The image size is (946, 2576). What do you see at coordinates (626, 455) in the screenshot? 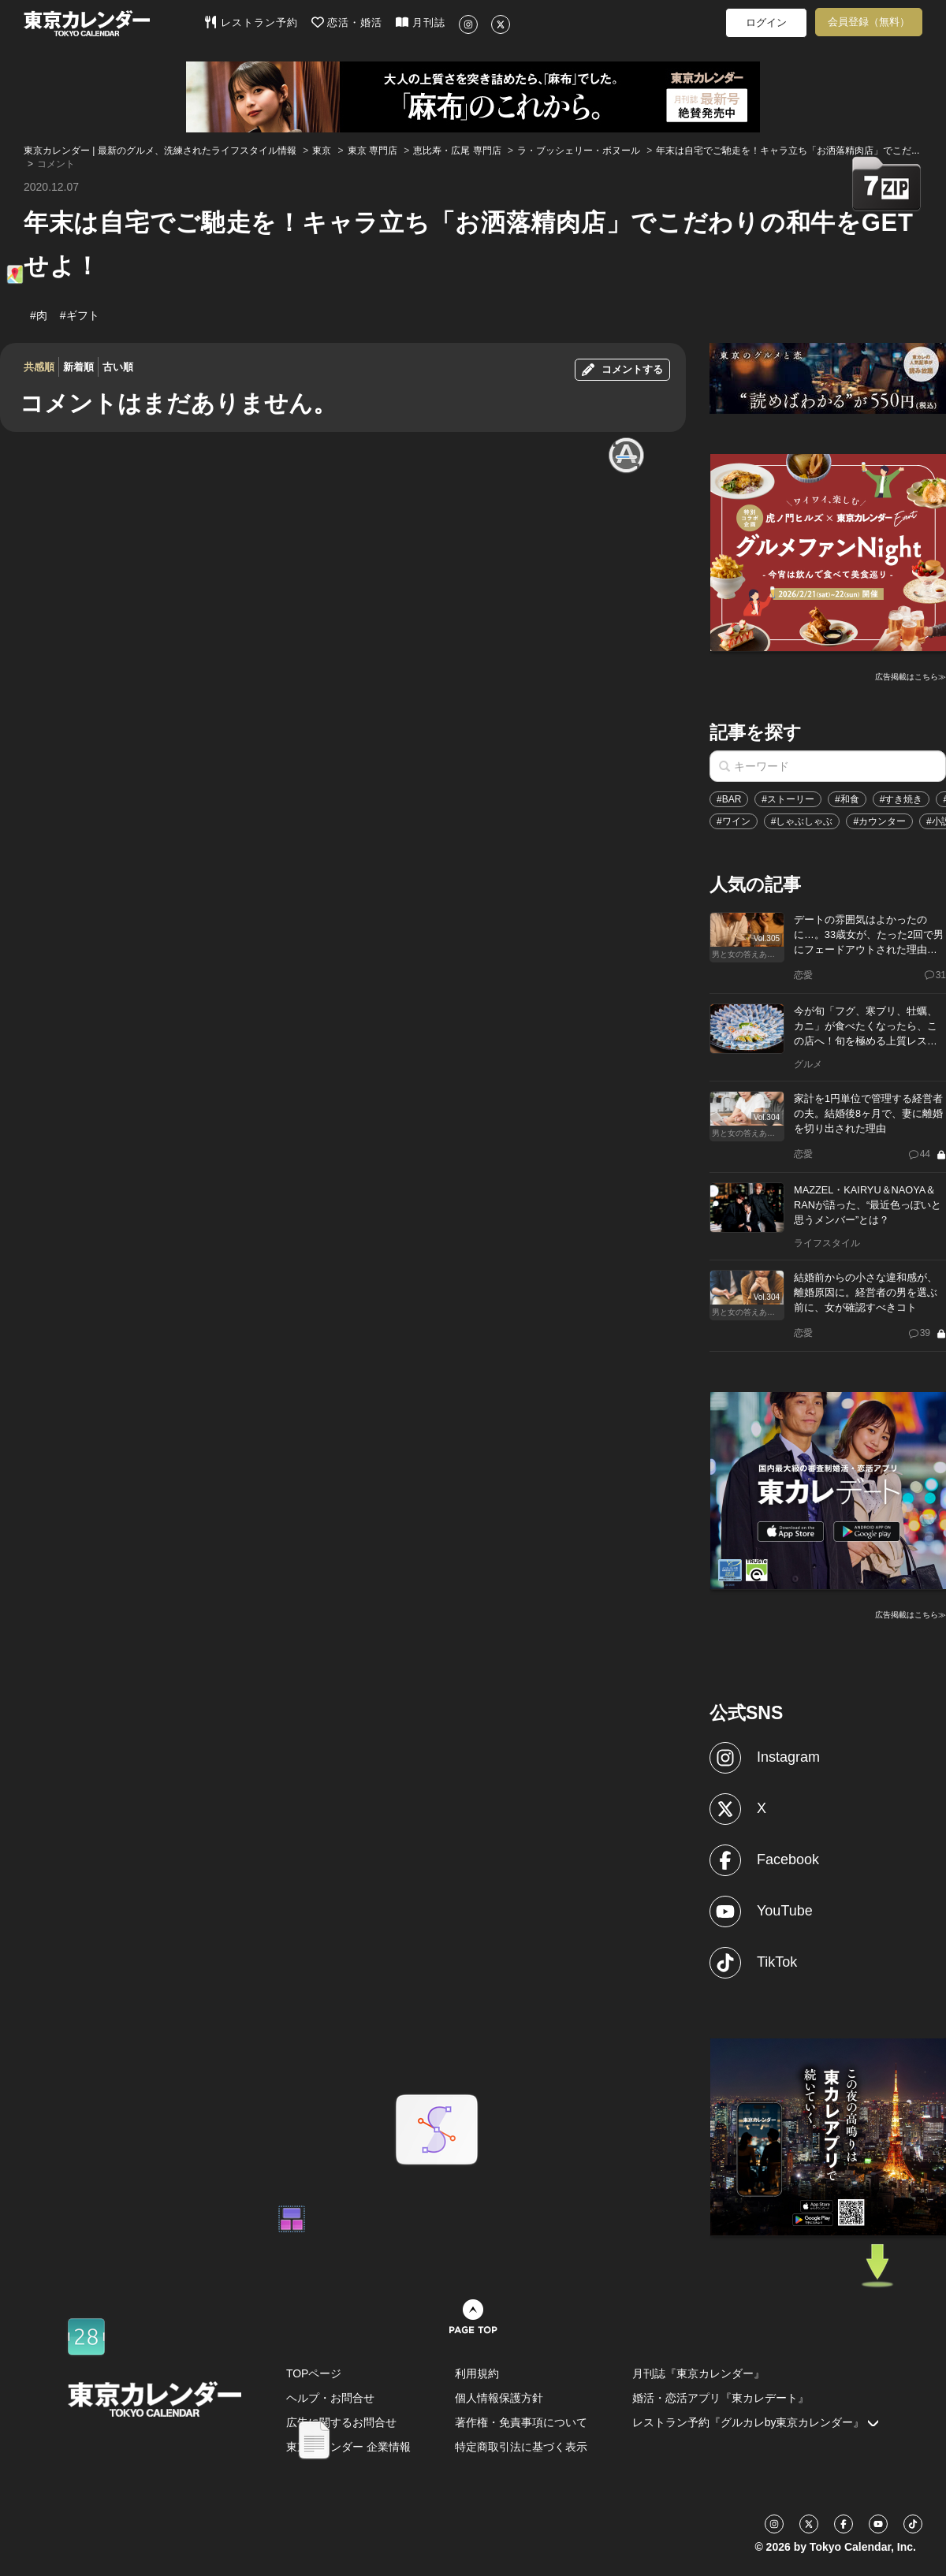
I see `check for available software updates` at bounding box center [626, 455].